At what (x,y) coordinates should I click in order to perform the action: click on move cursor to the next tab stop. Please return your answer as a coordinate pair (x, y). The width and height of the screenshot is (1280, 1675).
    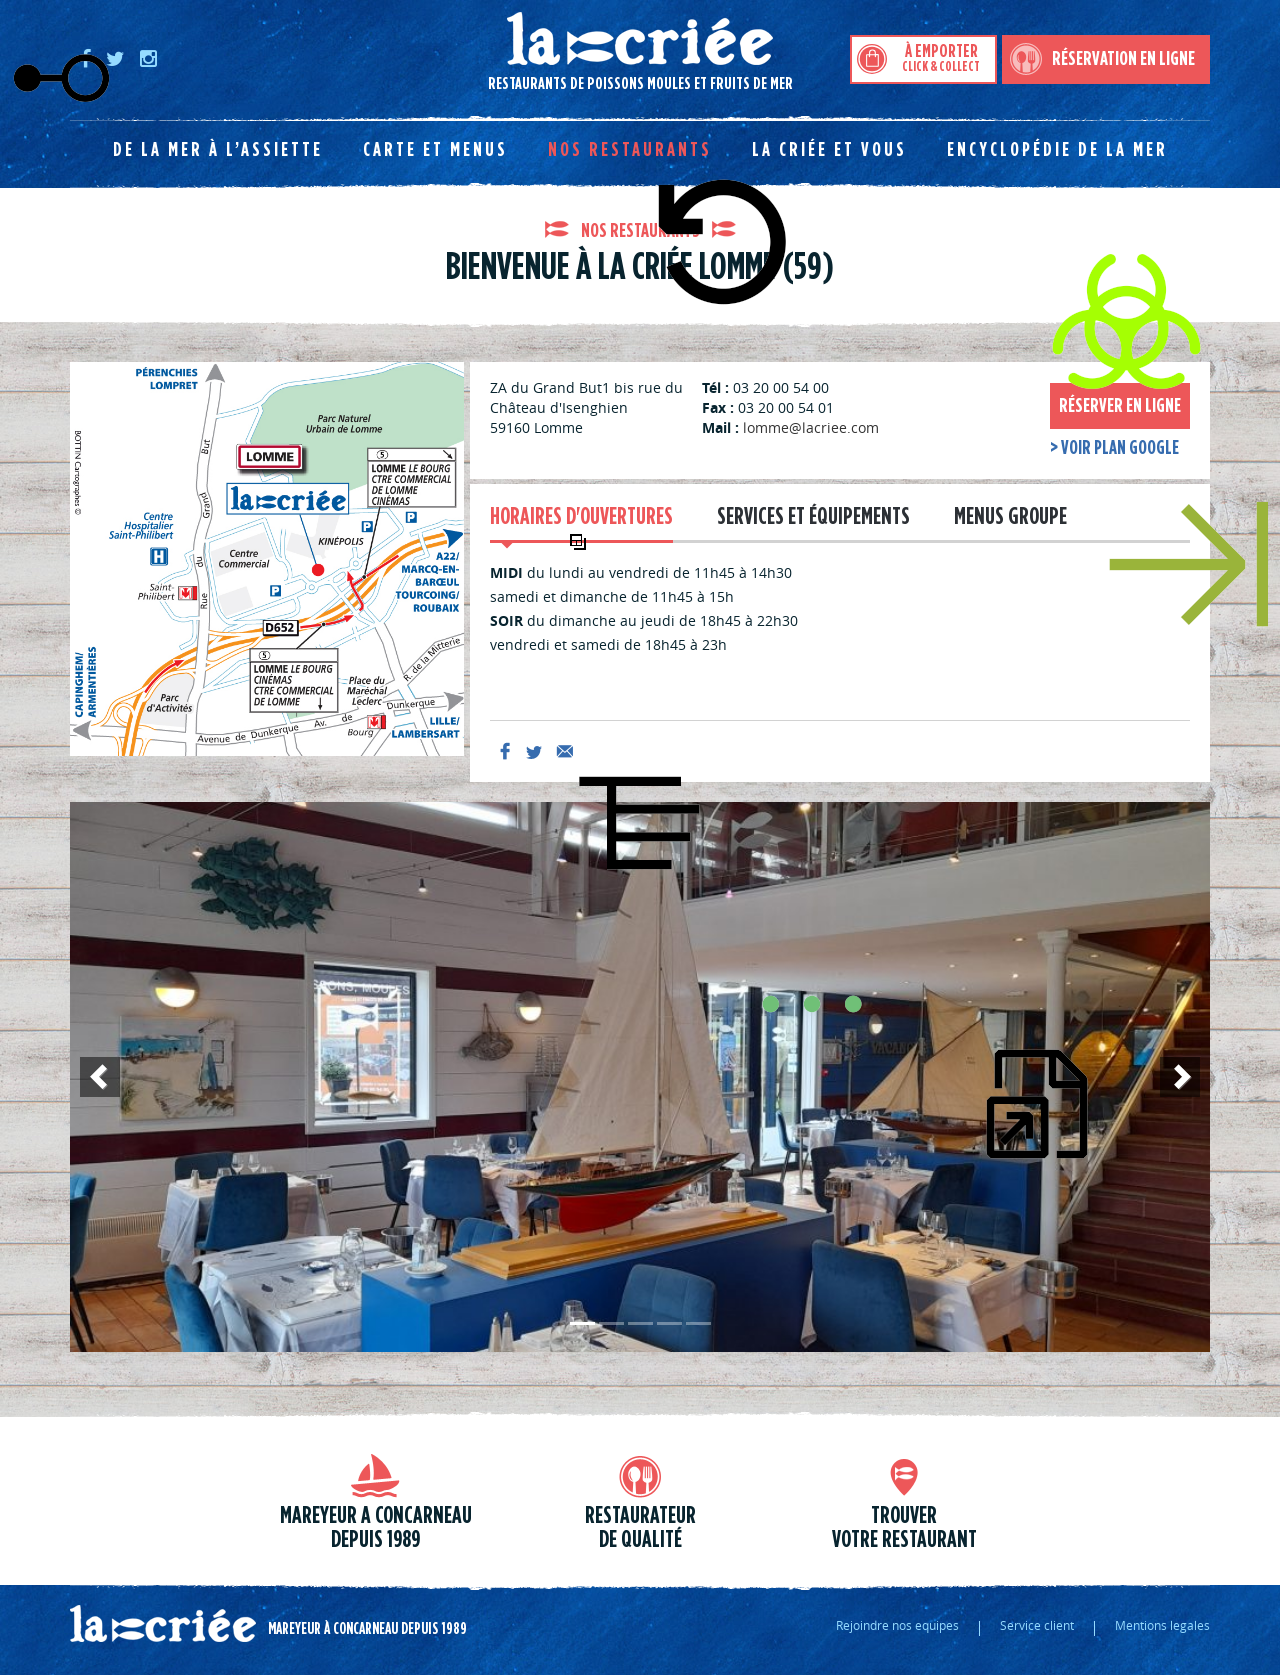
    Looking at the image, I should click on (1177, 558).